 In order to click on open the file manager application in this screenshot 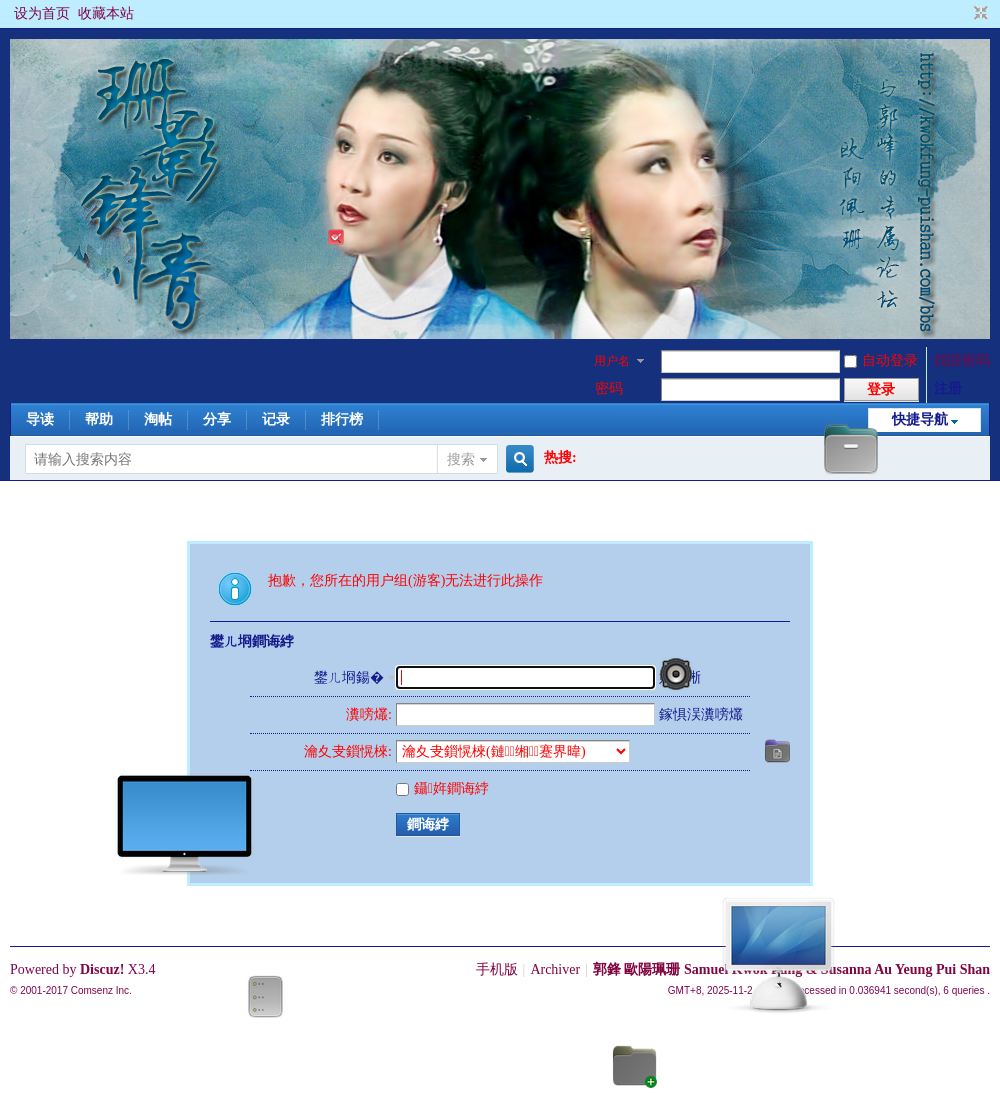, I will do `click(851, 449)`.